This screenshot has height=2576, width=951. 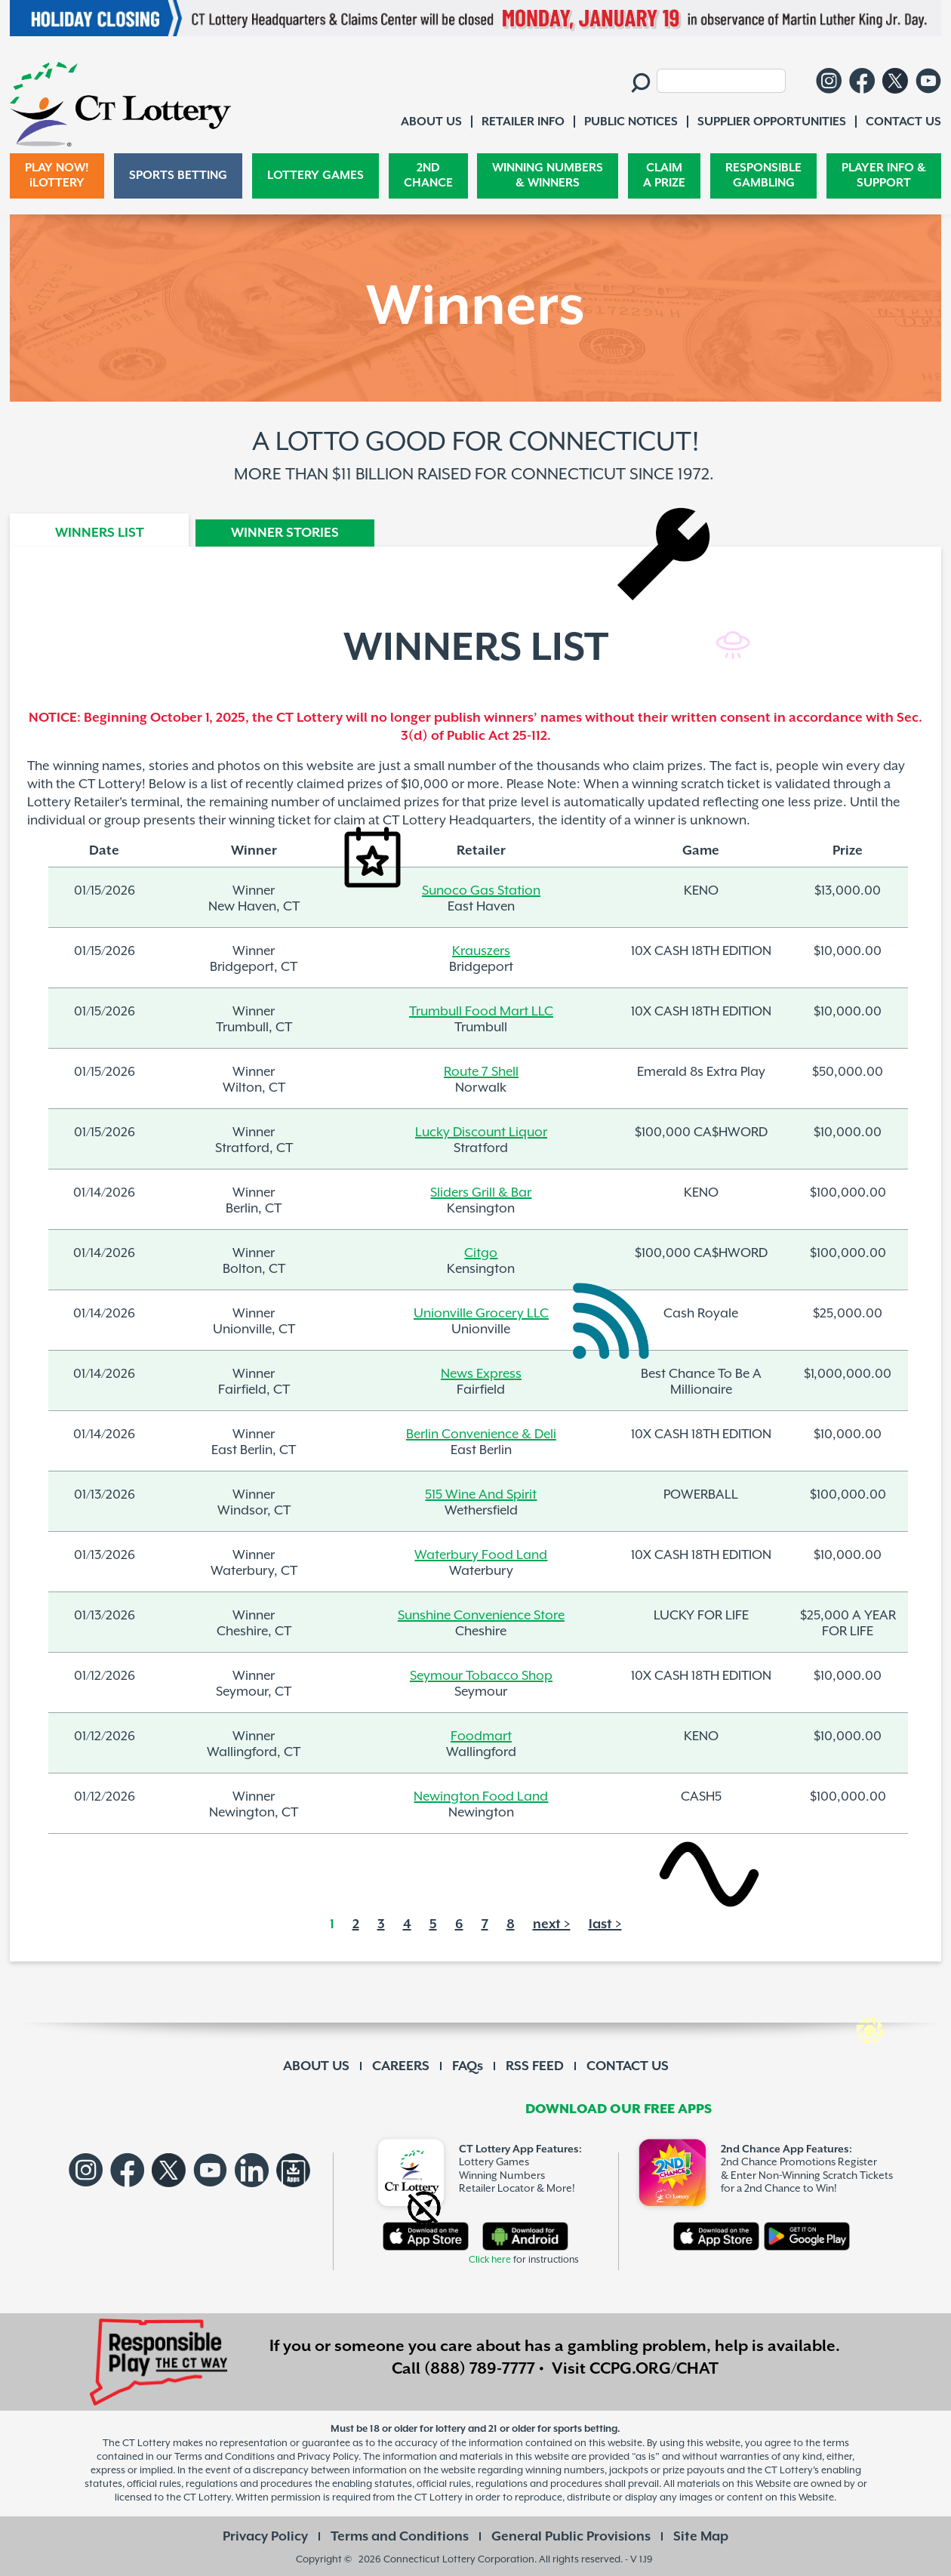 What do you see at coordinates (869, 2030) in the screenshot?
I see `adjust camera aperture settings` at bounding box center [869, 2030].